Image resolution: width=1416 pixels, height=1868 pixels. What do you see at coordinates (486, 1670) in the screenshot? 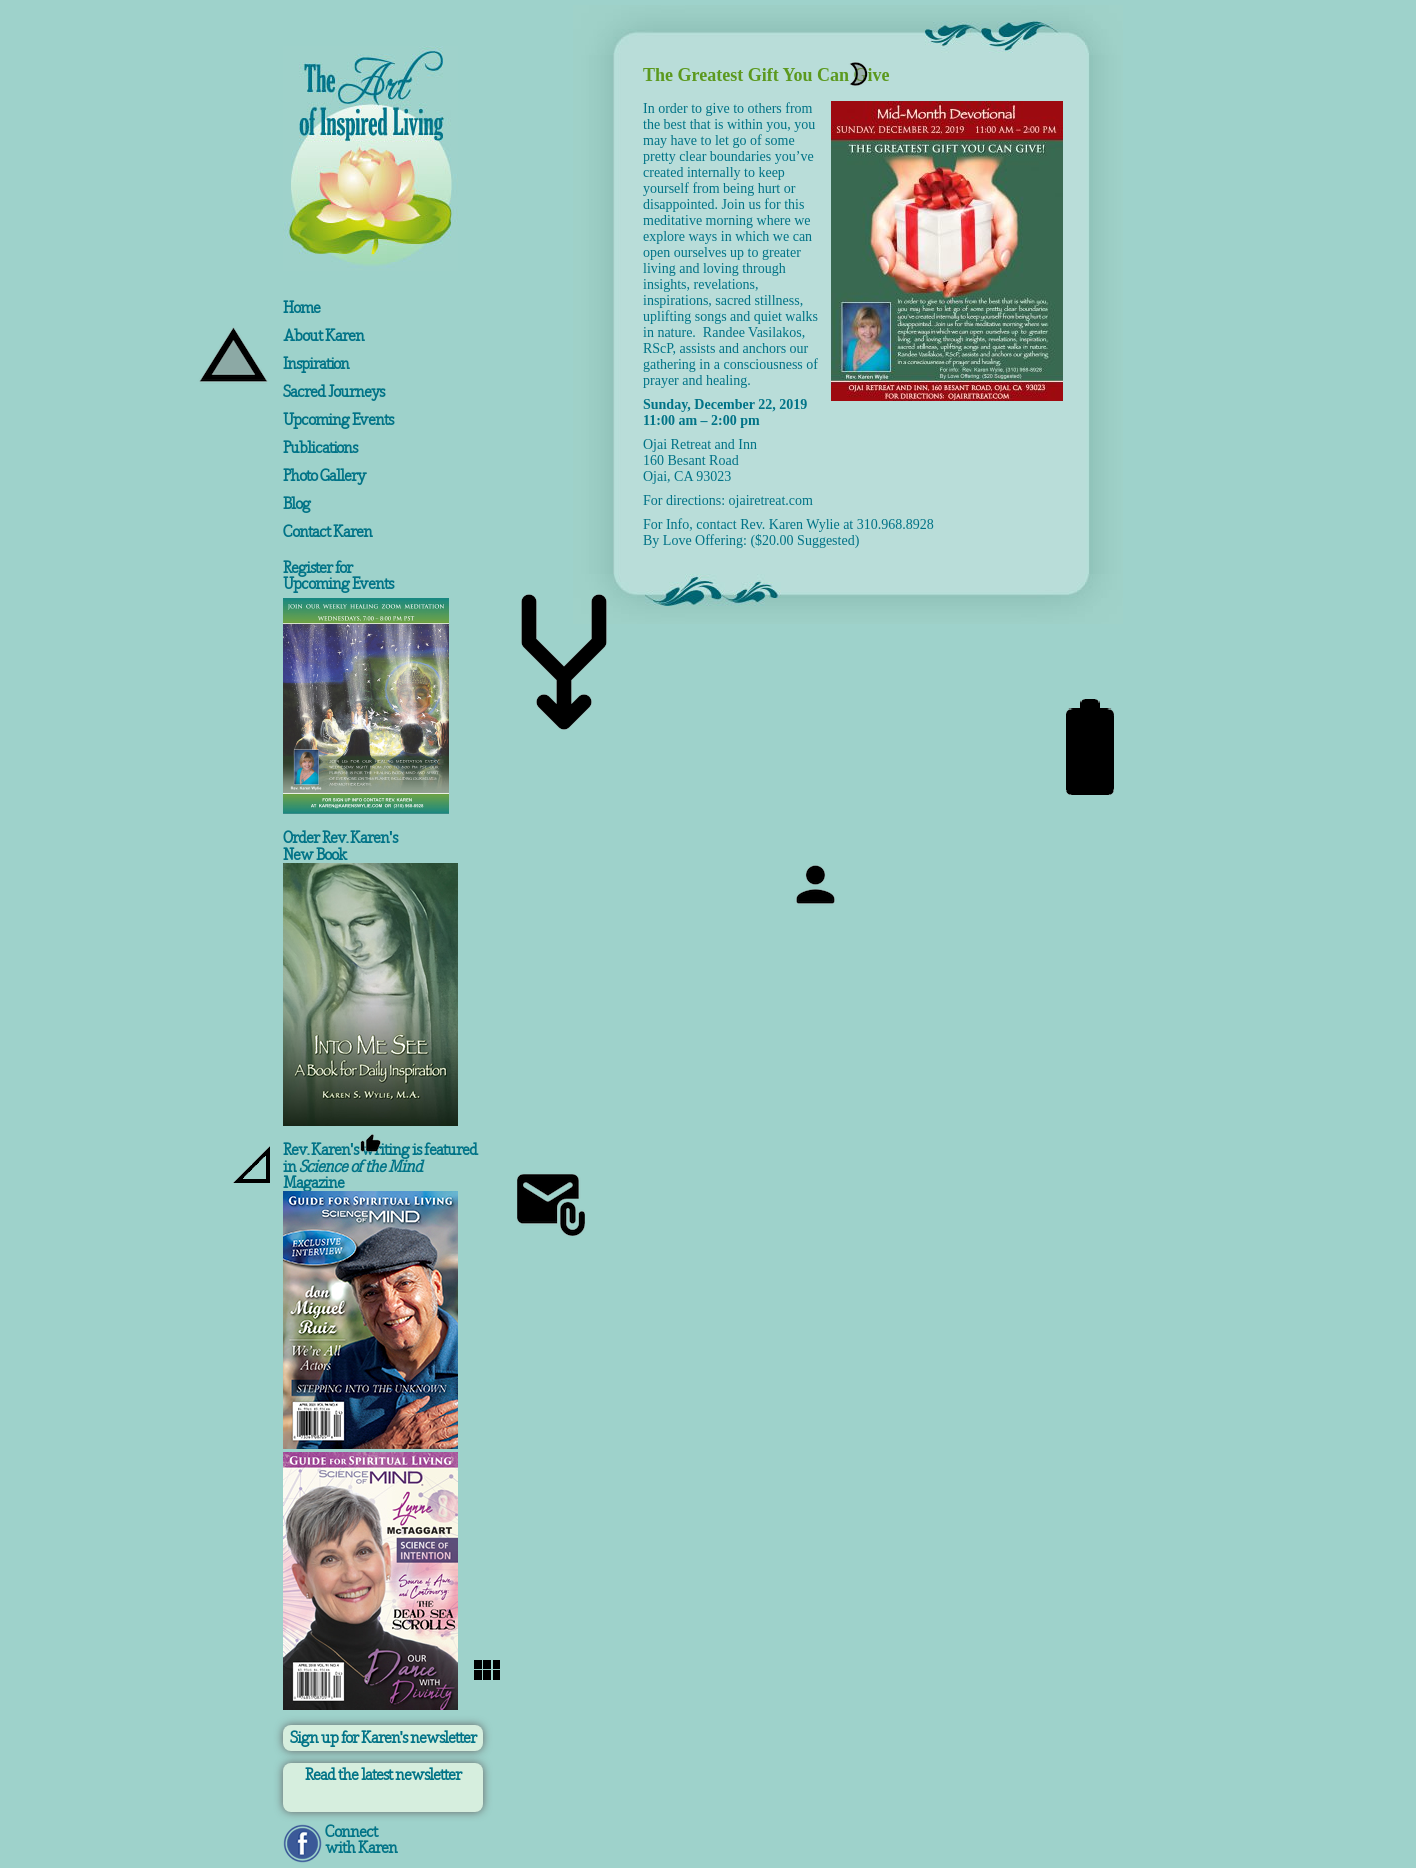
I see `switch to grid view` at bounding box center [486, 1670].